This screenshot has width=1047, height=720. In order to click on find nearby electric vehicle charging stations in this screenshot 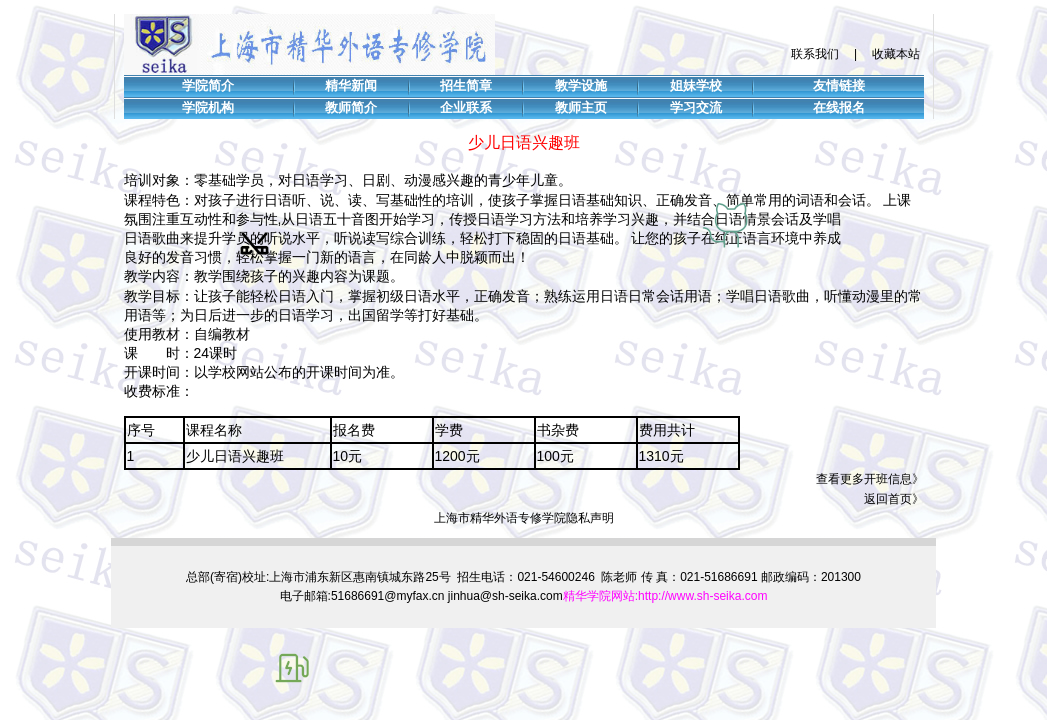, I will do `click(291, 668)`.